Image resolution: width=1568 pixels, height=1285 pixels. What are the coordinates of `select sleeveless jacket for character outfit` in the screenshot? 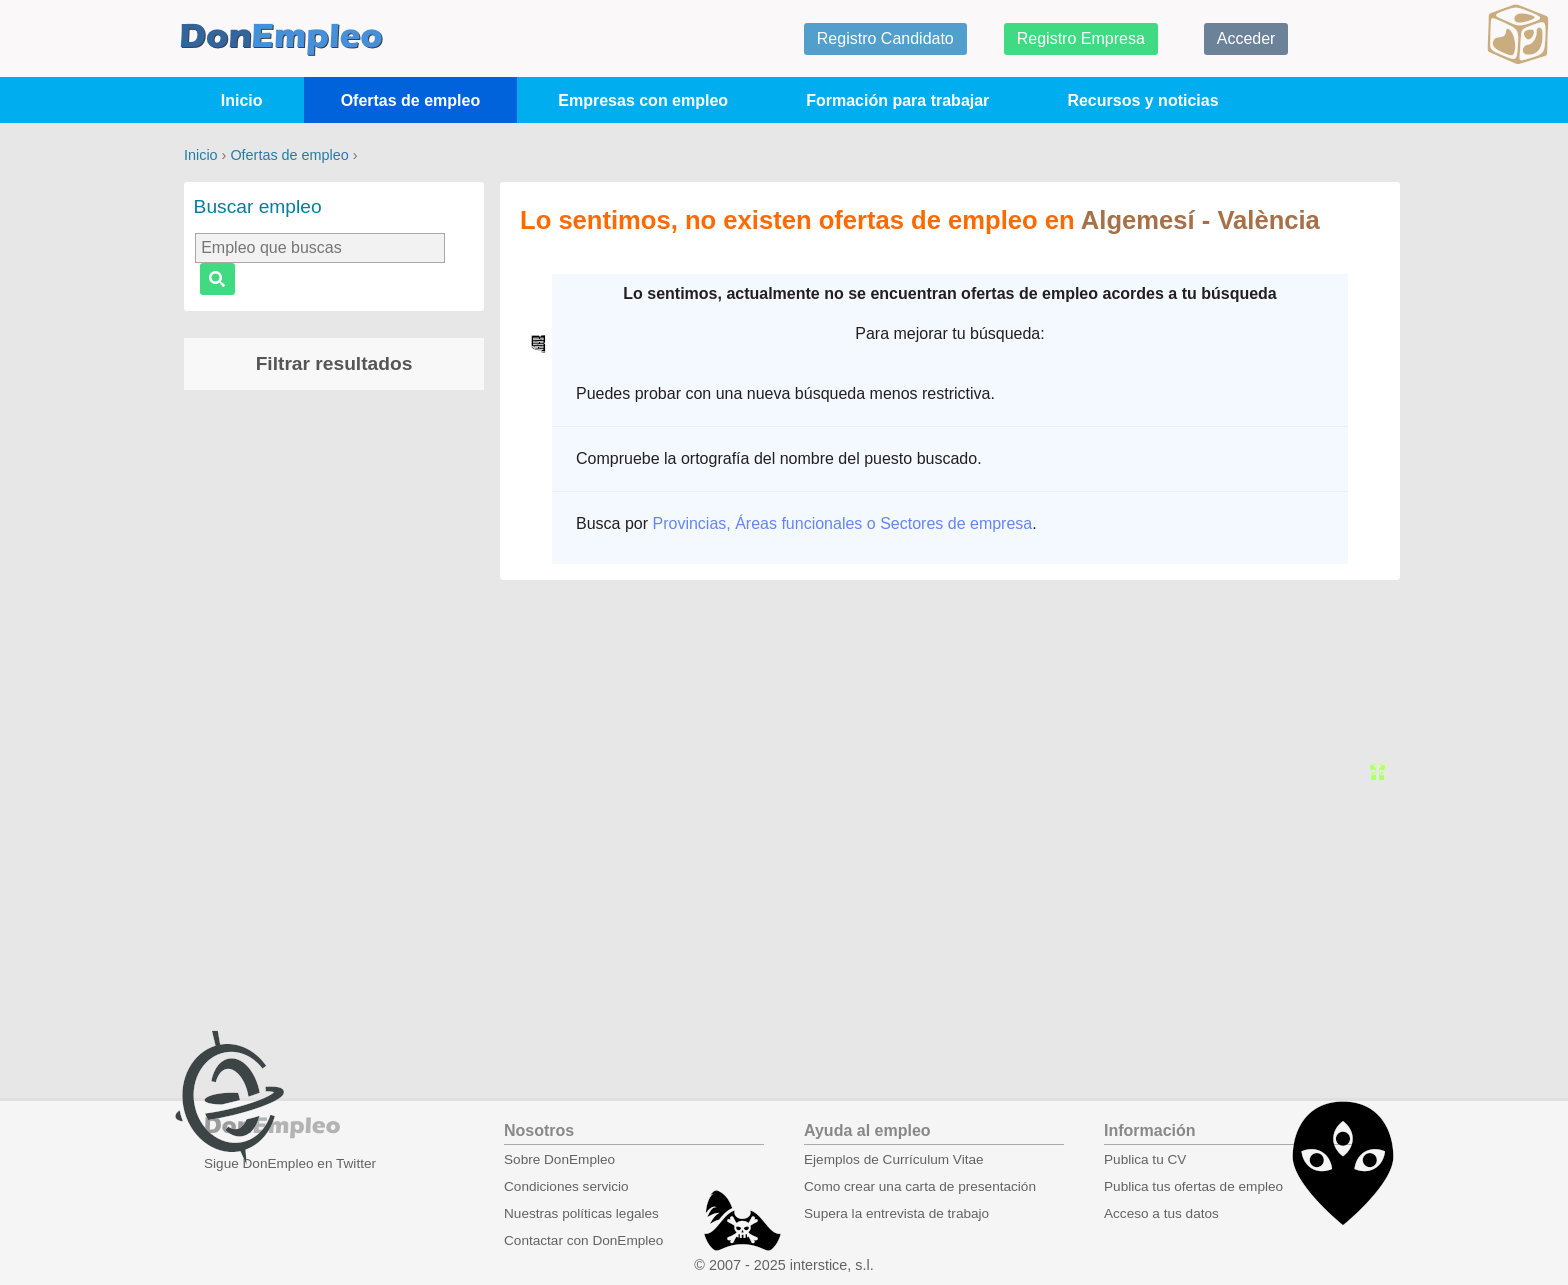 It's located at (1377, 771).